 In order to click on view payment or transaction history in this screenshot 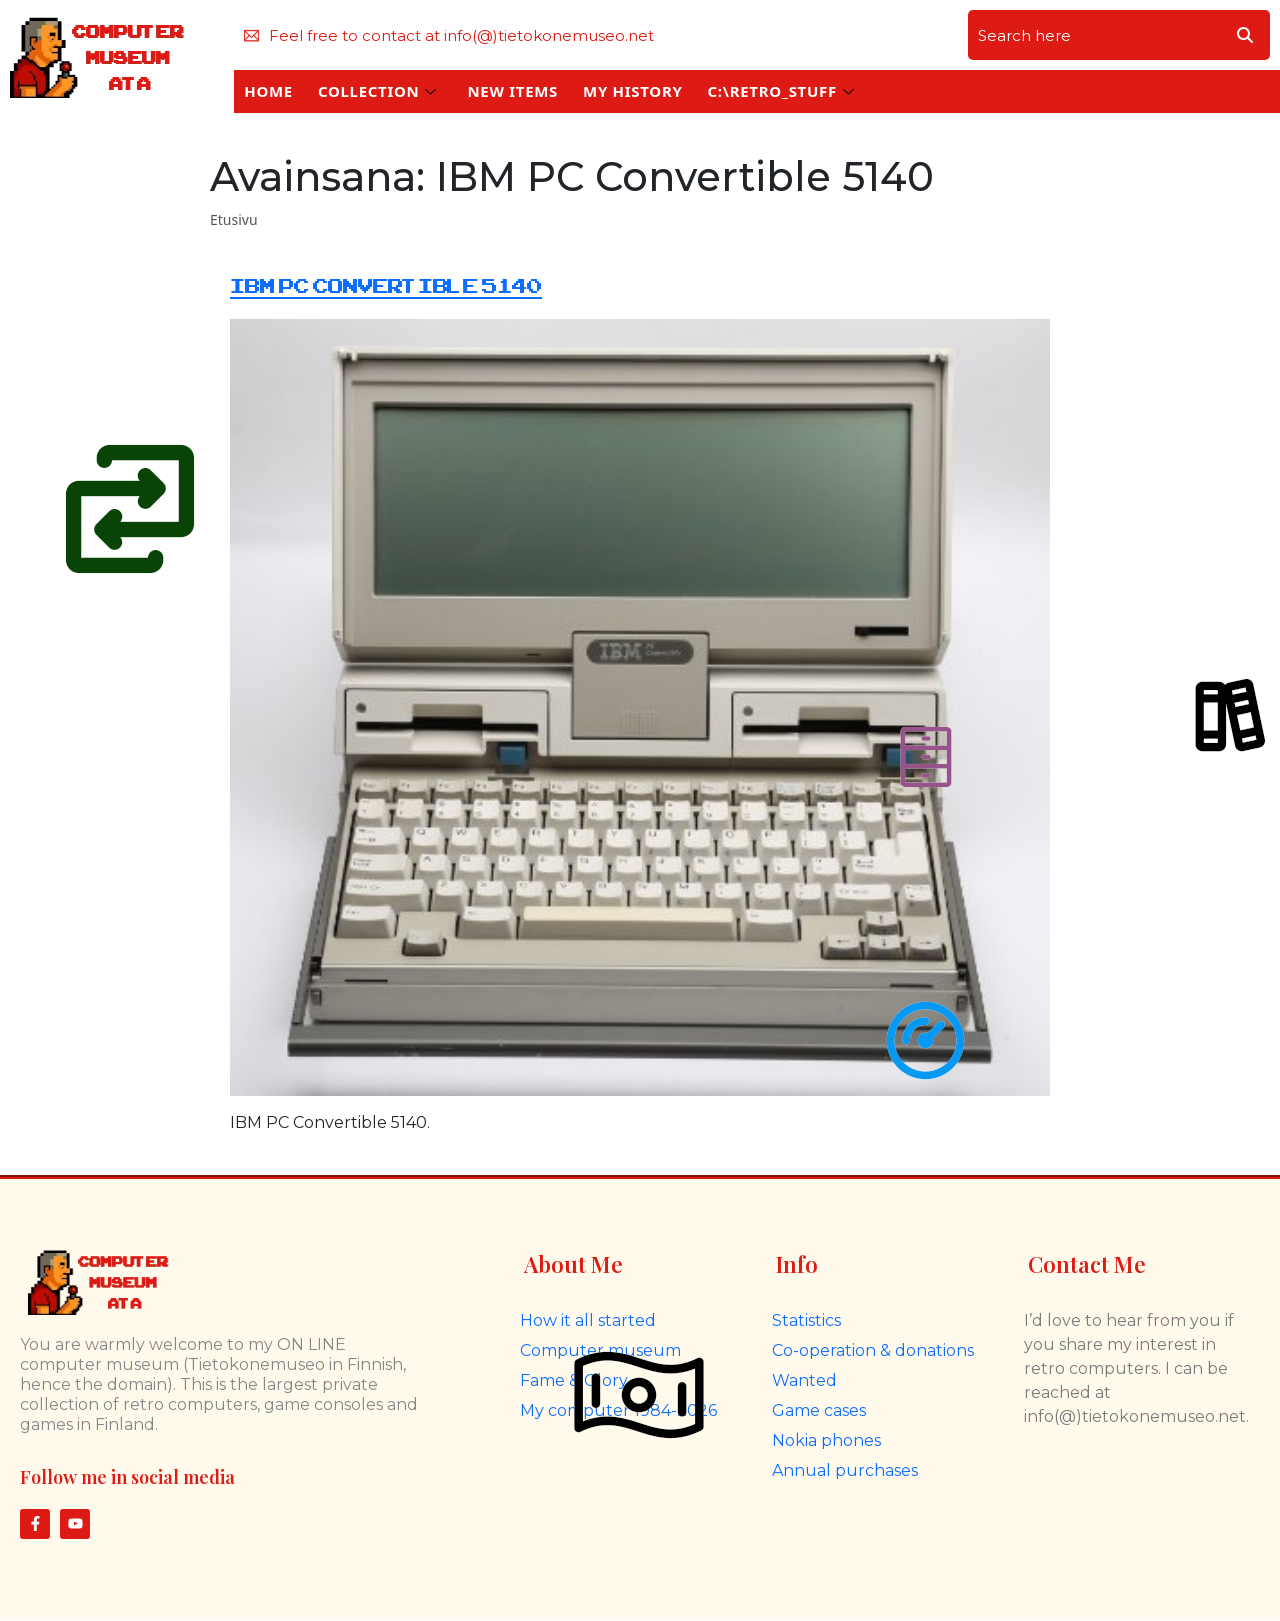, I will do `click(639, 1395)`.